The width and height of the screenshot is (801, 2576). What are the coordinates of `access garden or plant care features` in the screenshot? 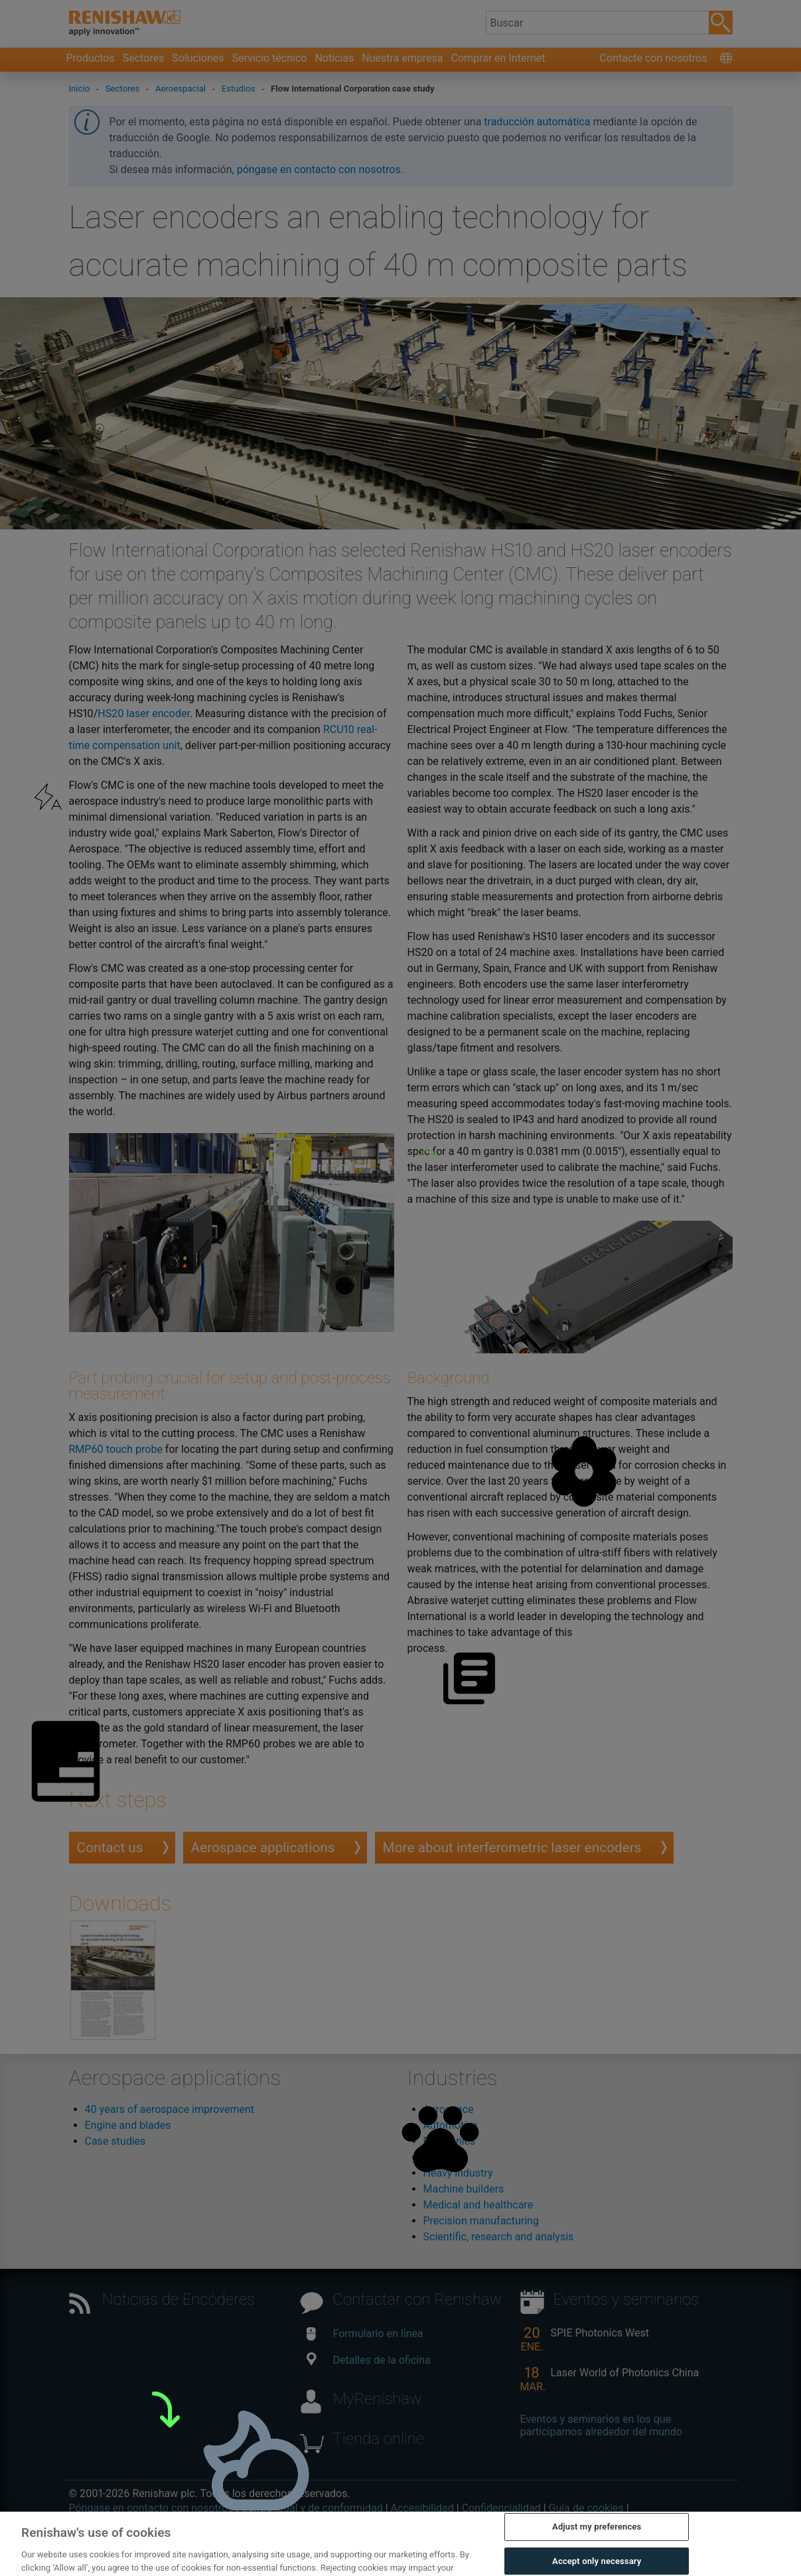 It's located at (584, 1471).